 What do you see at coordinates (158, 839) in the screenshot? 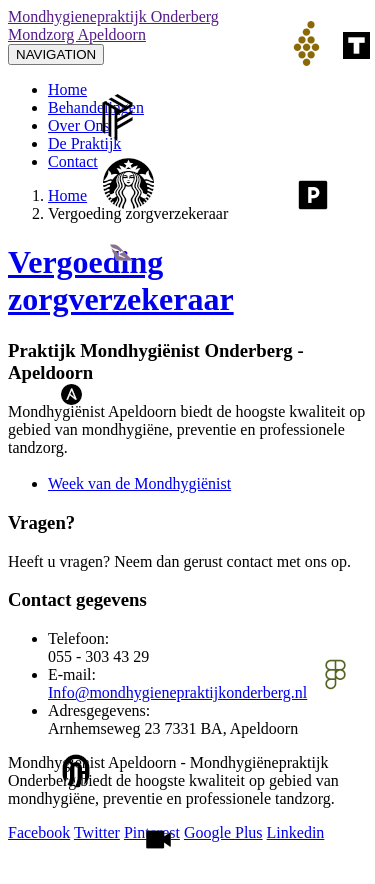
I see `start video recording` at bounding box center [158, 839].